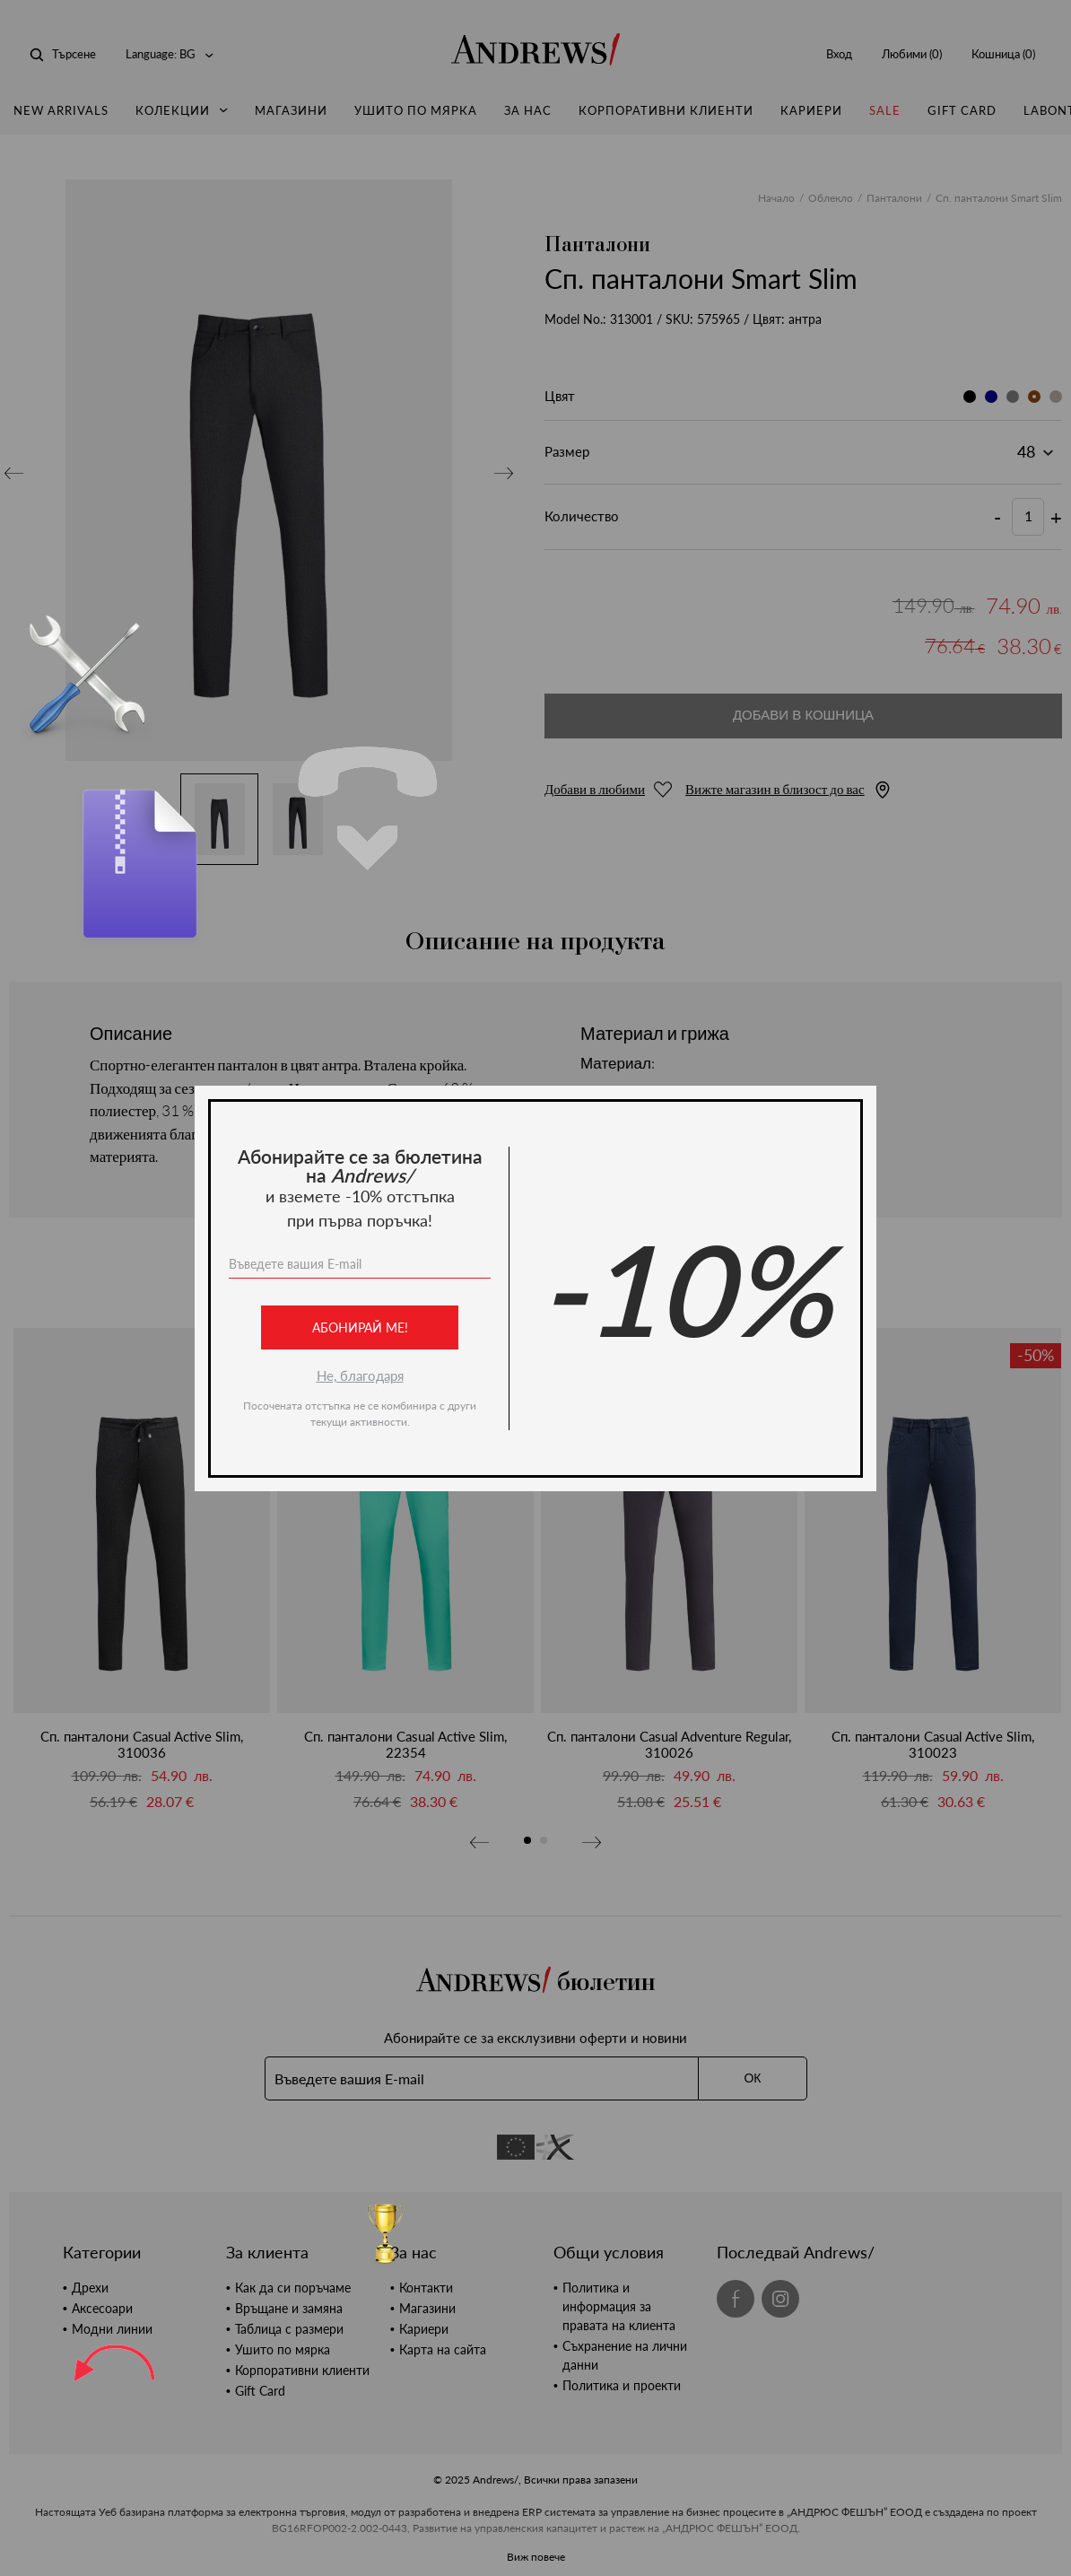 The height and width of the screenshot is (2576, 1071). What do you see at coordinates (114, 2362) in the screenshot?
I see `undo the last action` at bounding box center [114, 2362].